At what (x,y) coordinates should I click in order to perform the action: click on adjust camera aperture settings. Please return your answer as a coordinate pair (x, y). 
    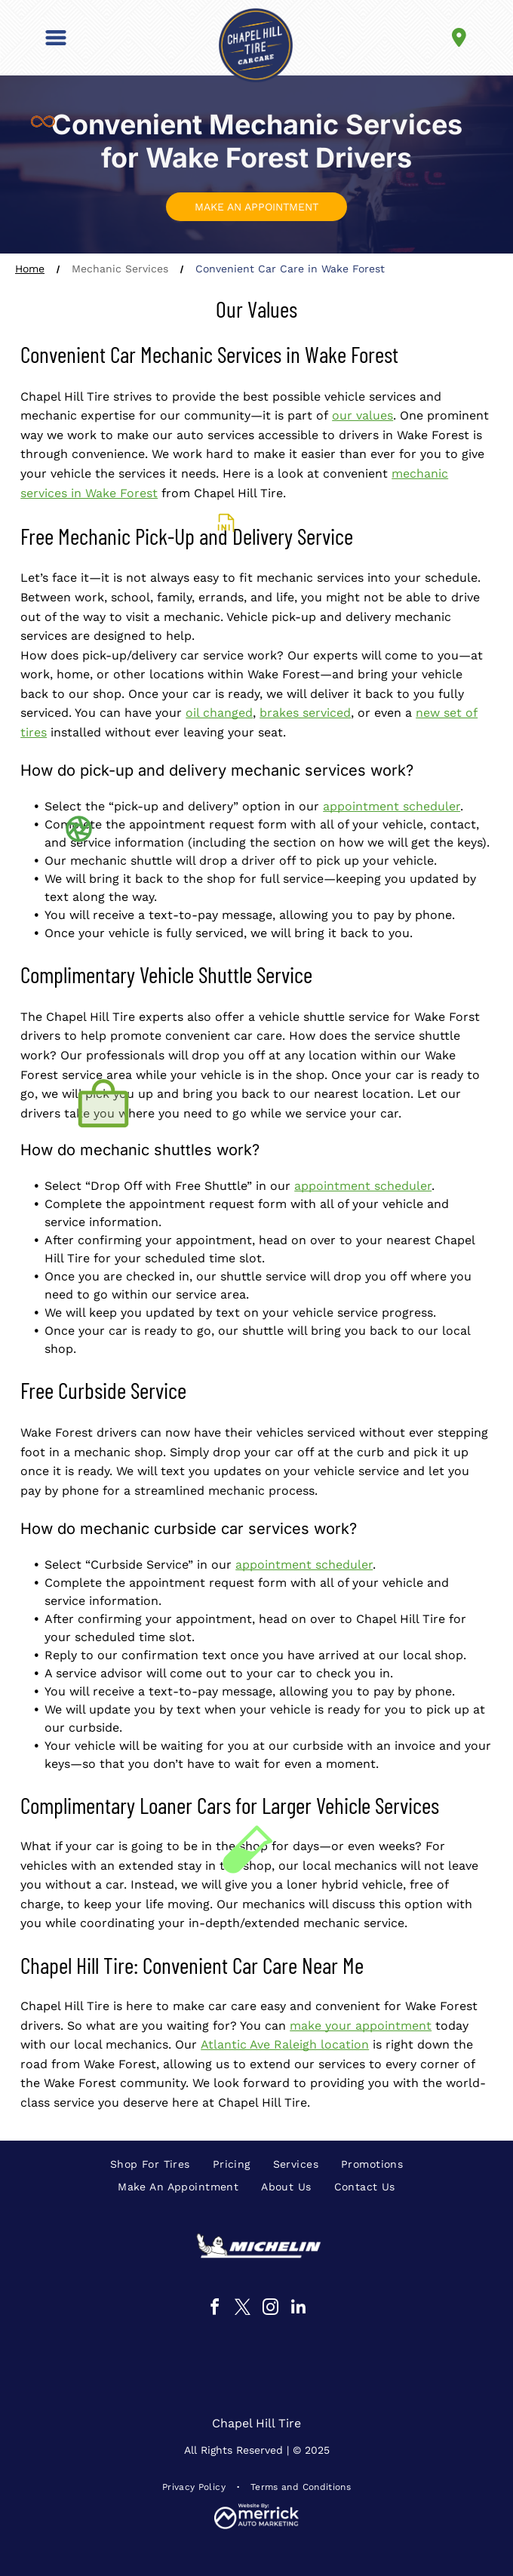
    Looking at the image, I should click on (78, 828).